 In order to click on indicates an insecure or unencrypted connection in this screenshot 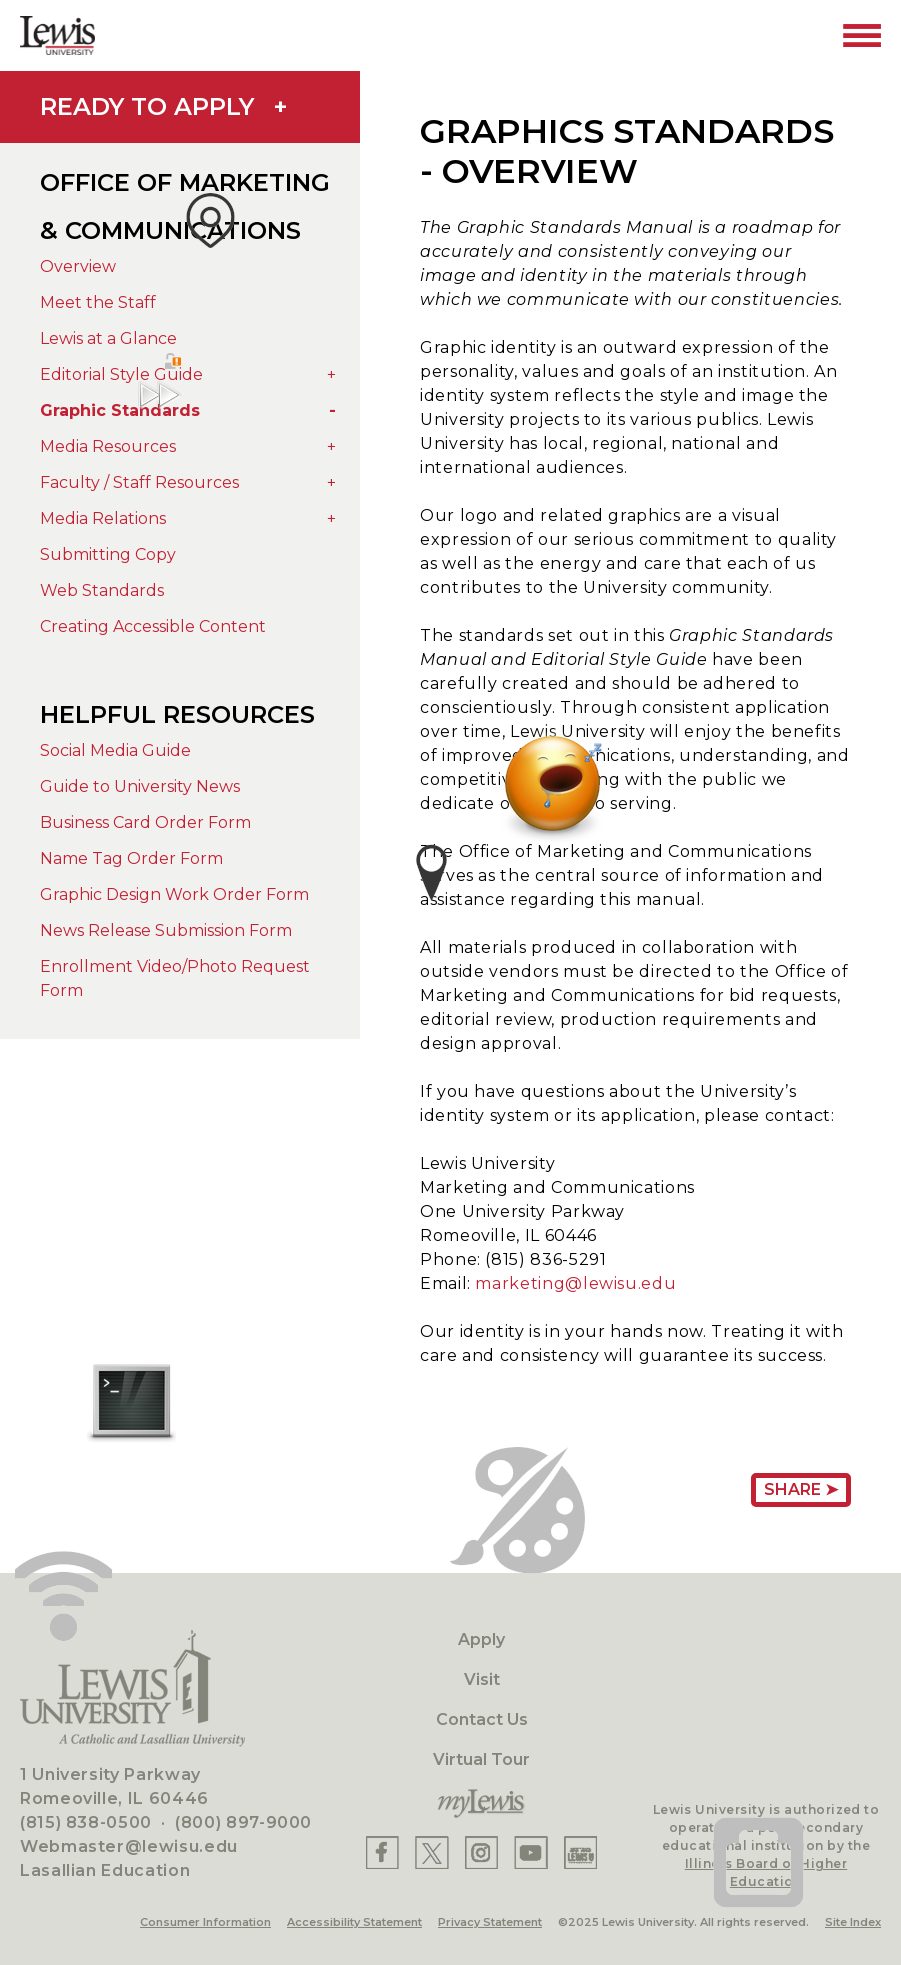, I will do `click(172, 361)`.